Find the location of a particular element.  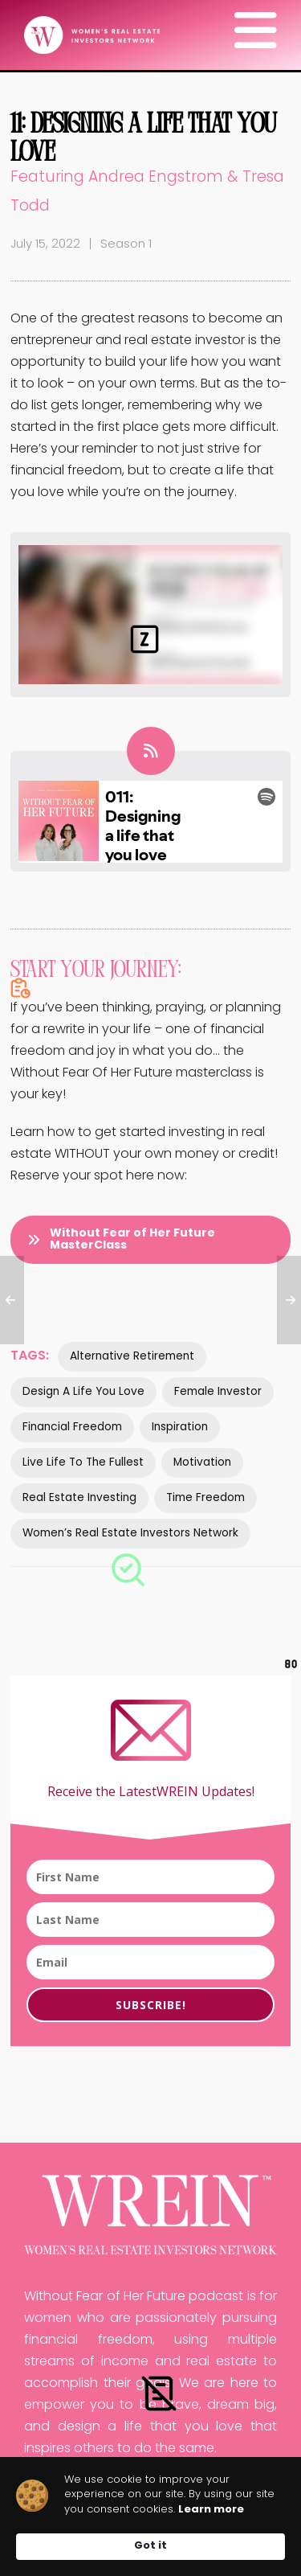

indicates 80 items, points, or percentage is located at coordinates (291, 1663).